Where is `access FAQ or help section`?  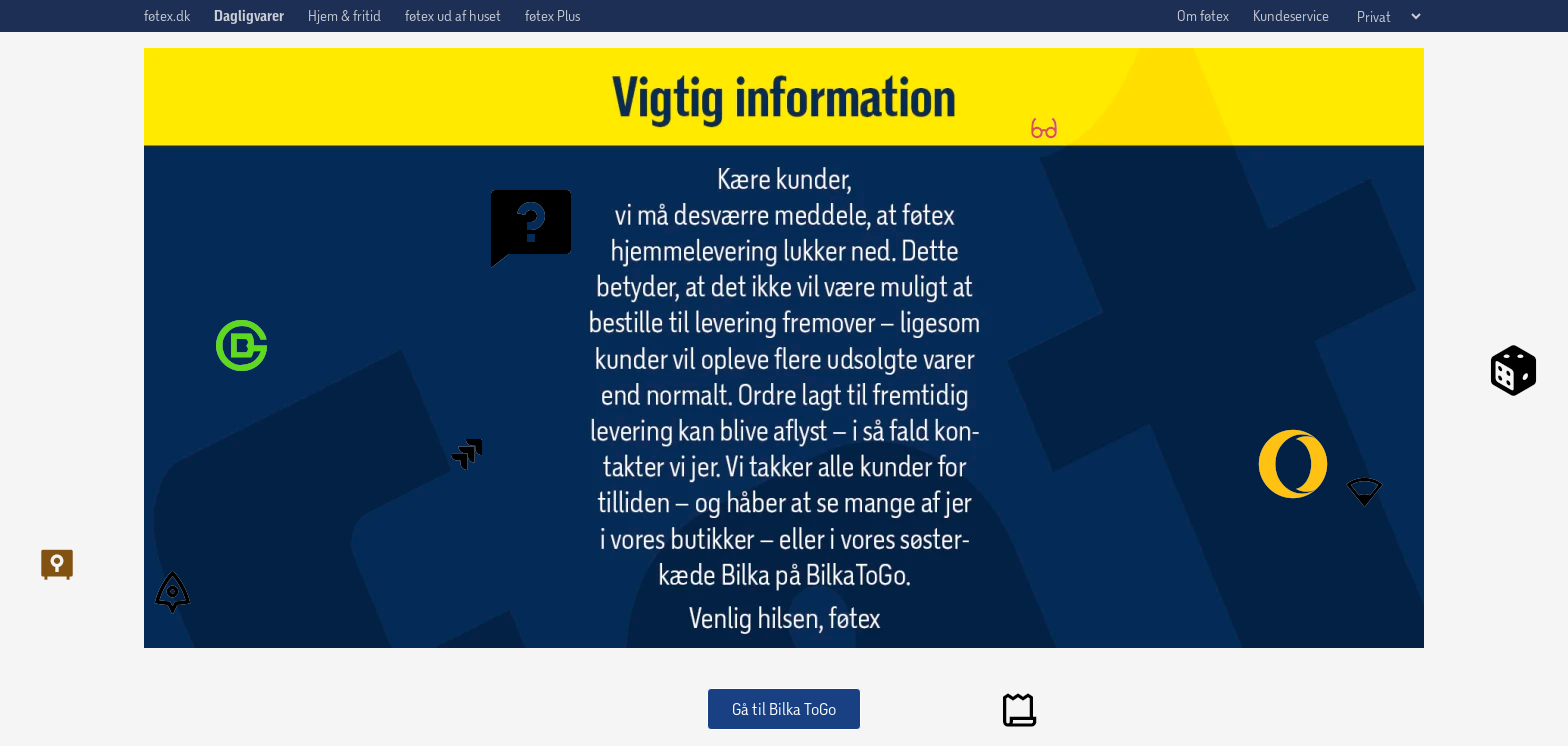
access FAQ or help section is located at coordinates (531, 226).